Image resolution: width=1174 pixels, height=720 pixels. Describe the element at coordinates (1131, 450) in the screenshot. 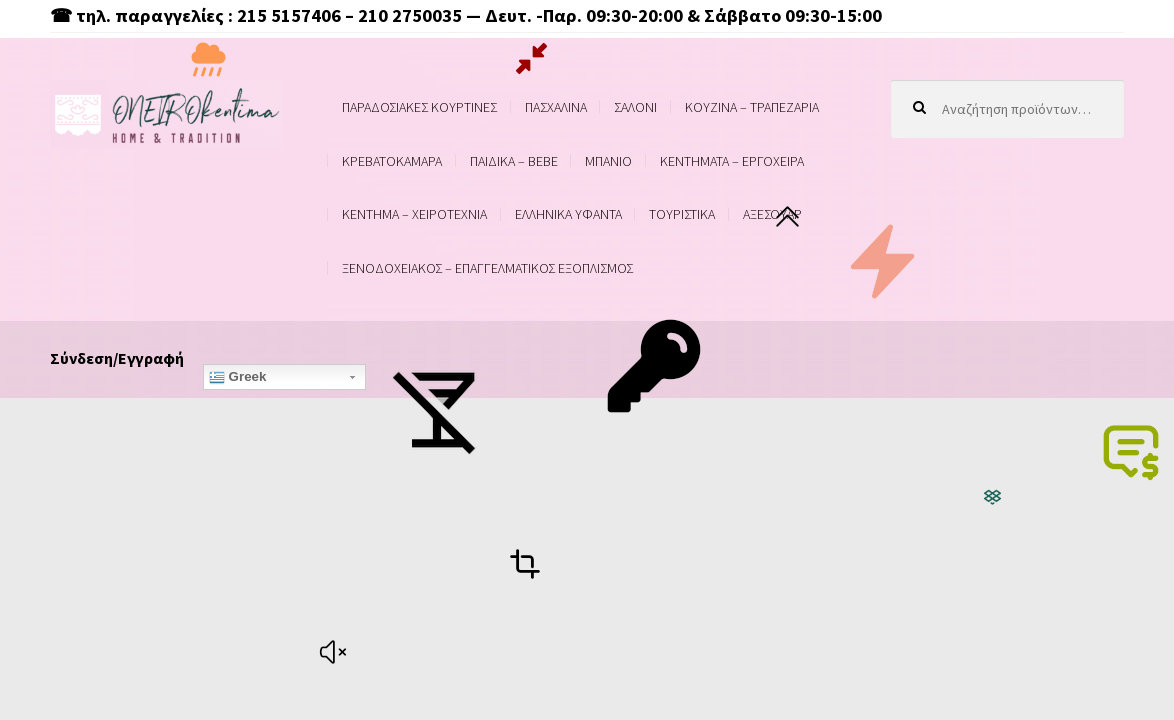

I see `view payment-related messages` at that location.